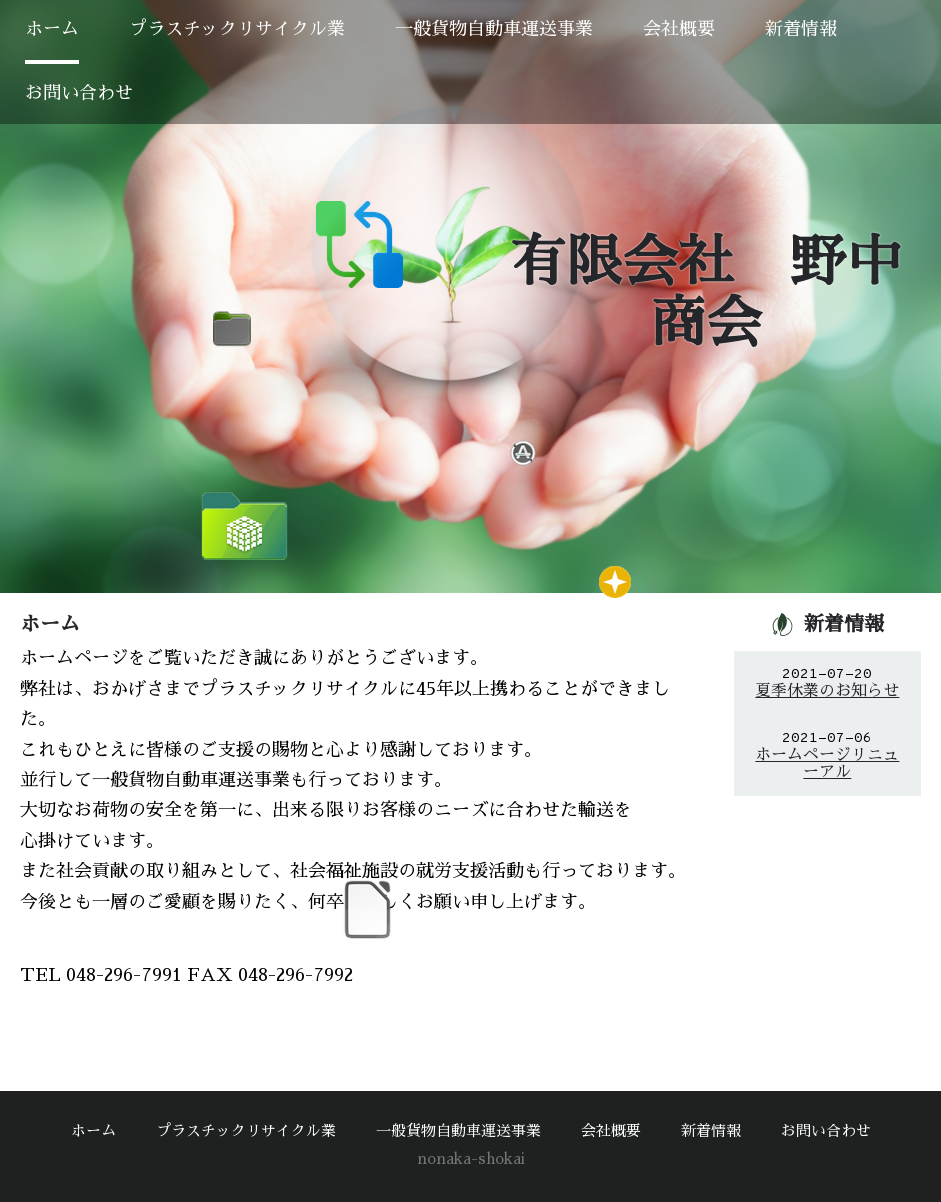 Image resolution: width=941 pixels, height=1202 pixels. Describe the element at coordinates (523, 453) in the screenshot. I see `open the software updater application` at that location.